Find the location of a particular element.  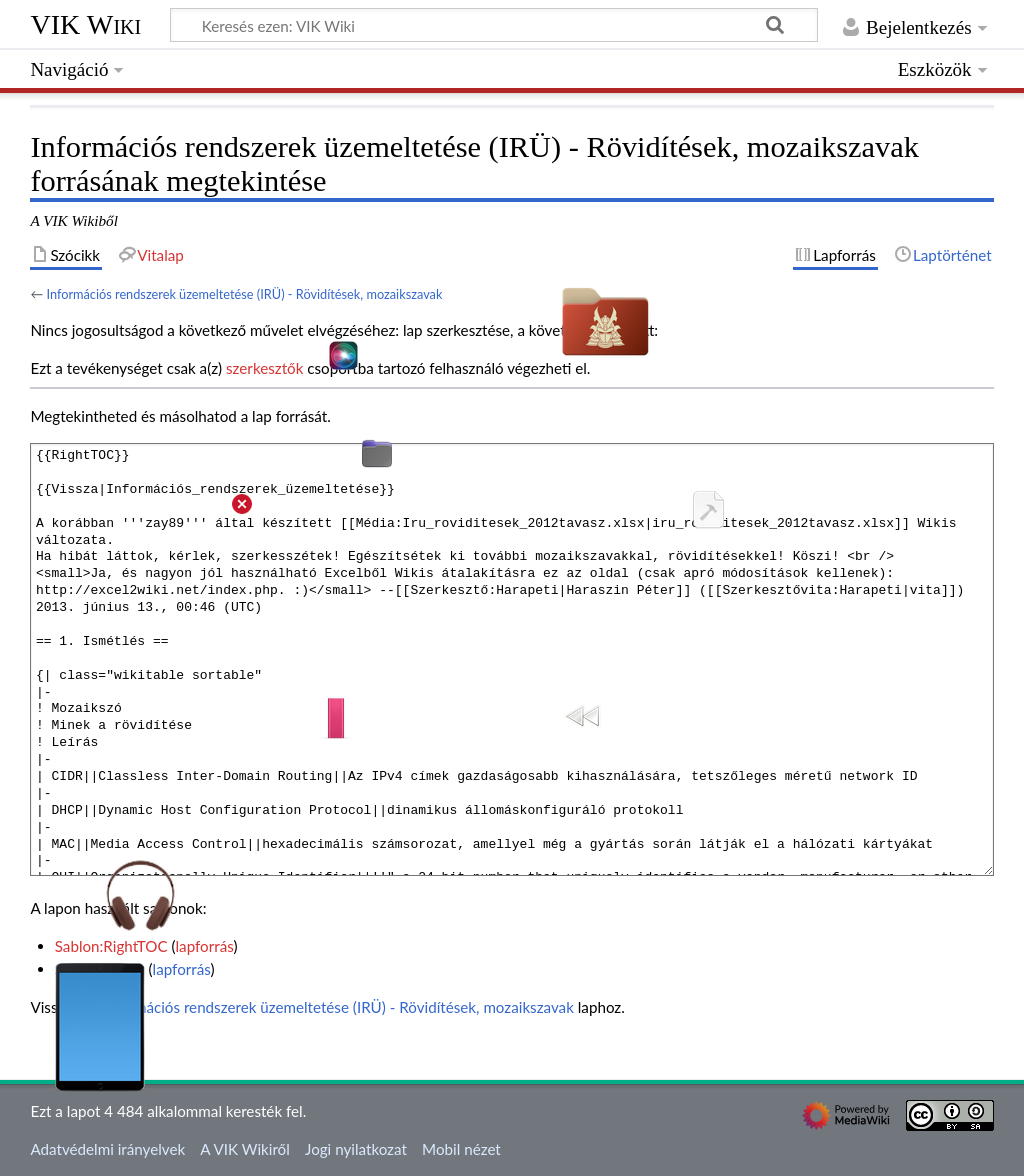

cancel or close the current action is located at coordinates (242, 504).